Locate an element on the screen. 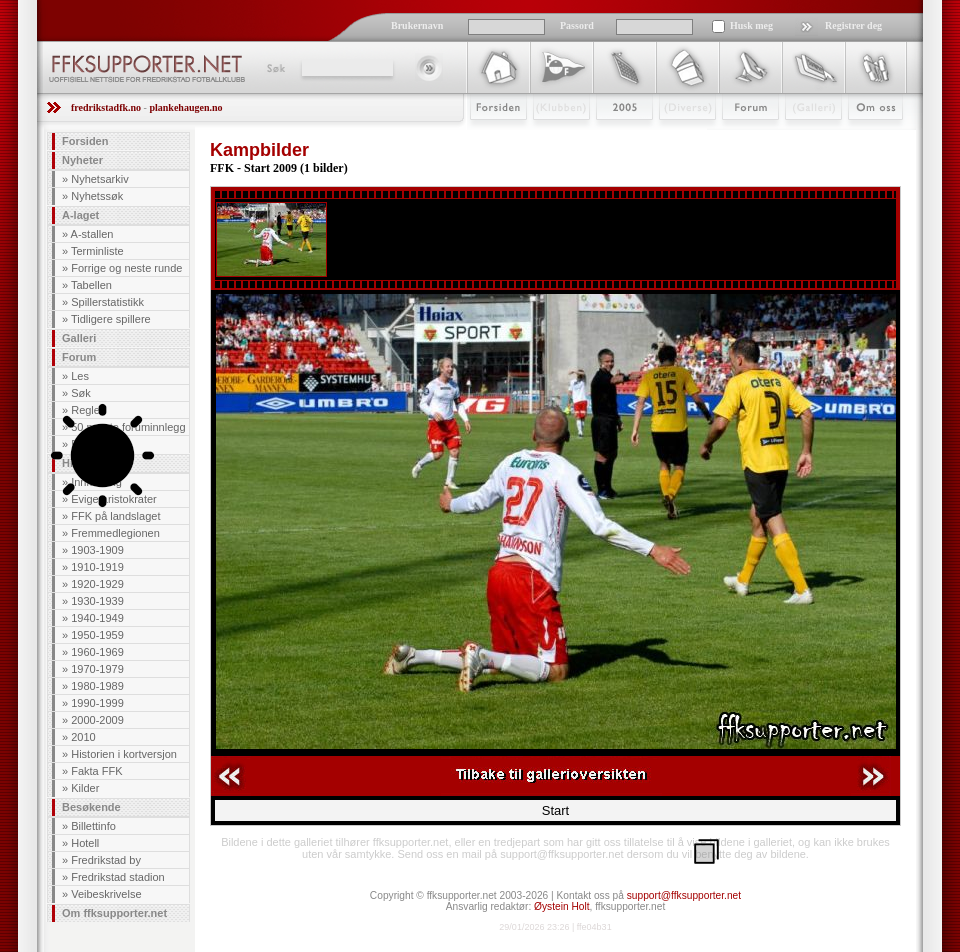 The height and width of the screenshot is (952, 960). switch to light mode is located at coordinates (102, 455).